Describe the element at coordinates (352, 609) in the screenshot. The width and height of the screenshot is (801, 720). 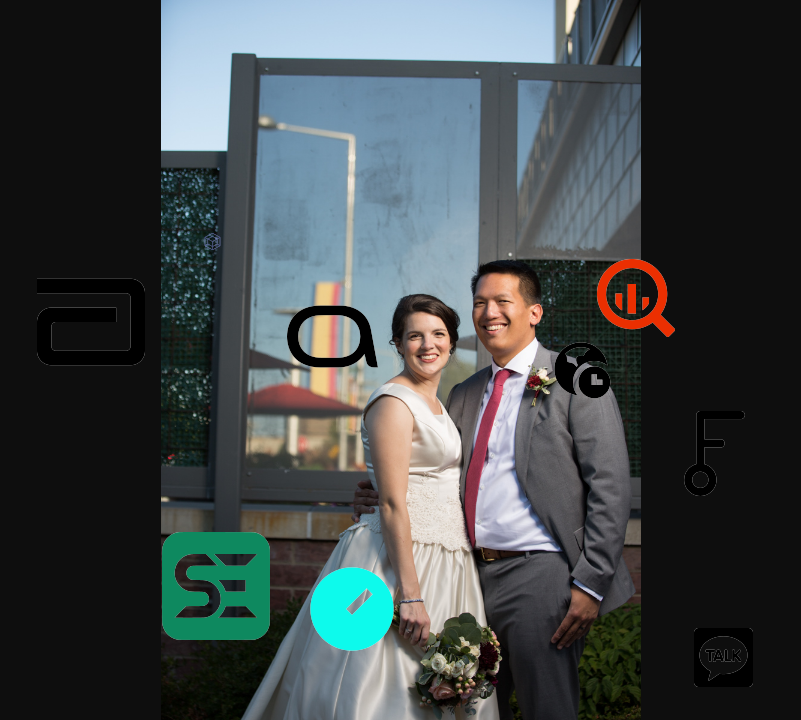
I see `start or set a timer` at that location.